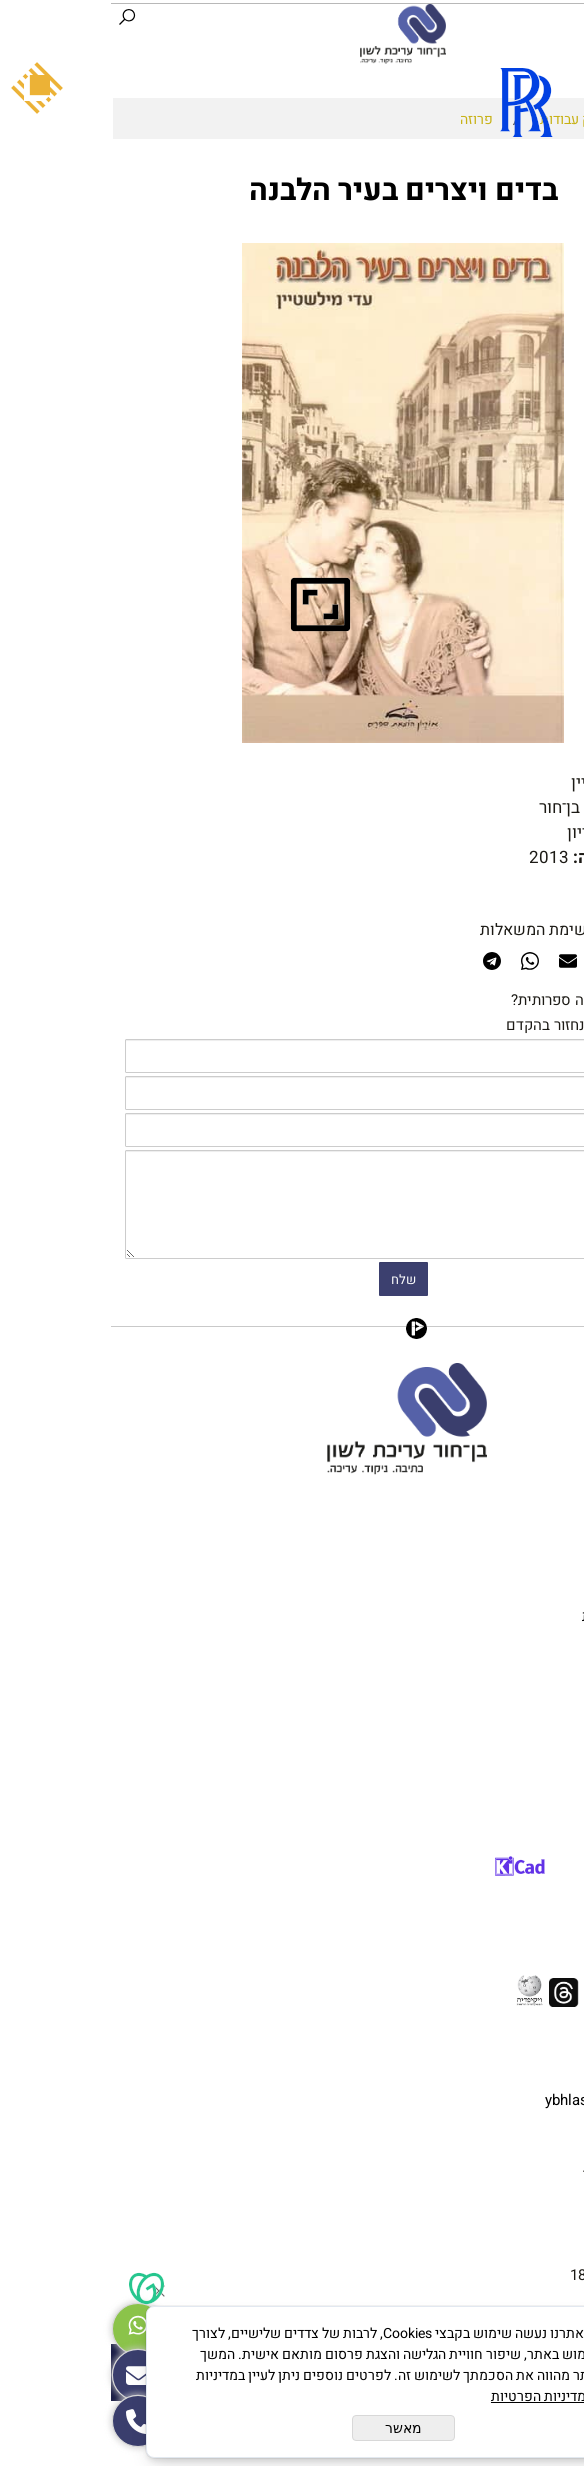 The height and width of the screenshot is (2466, 584). I want to click on visit GoDaddy website or services, so click(146, 2288).